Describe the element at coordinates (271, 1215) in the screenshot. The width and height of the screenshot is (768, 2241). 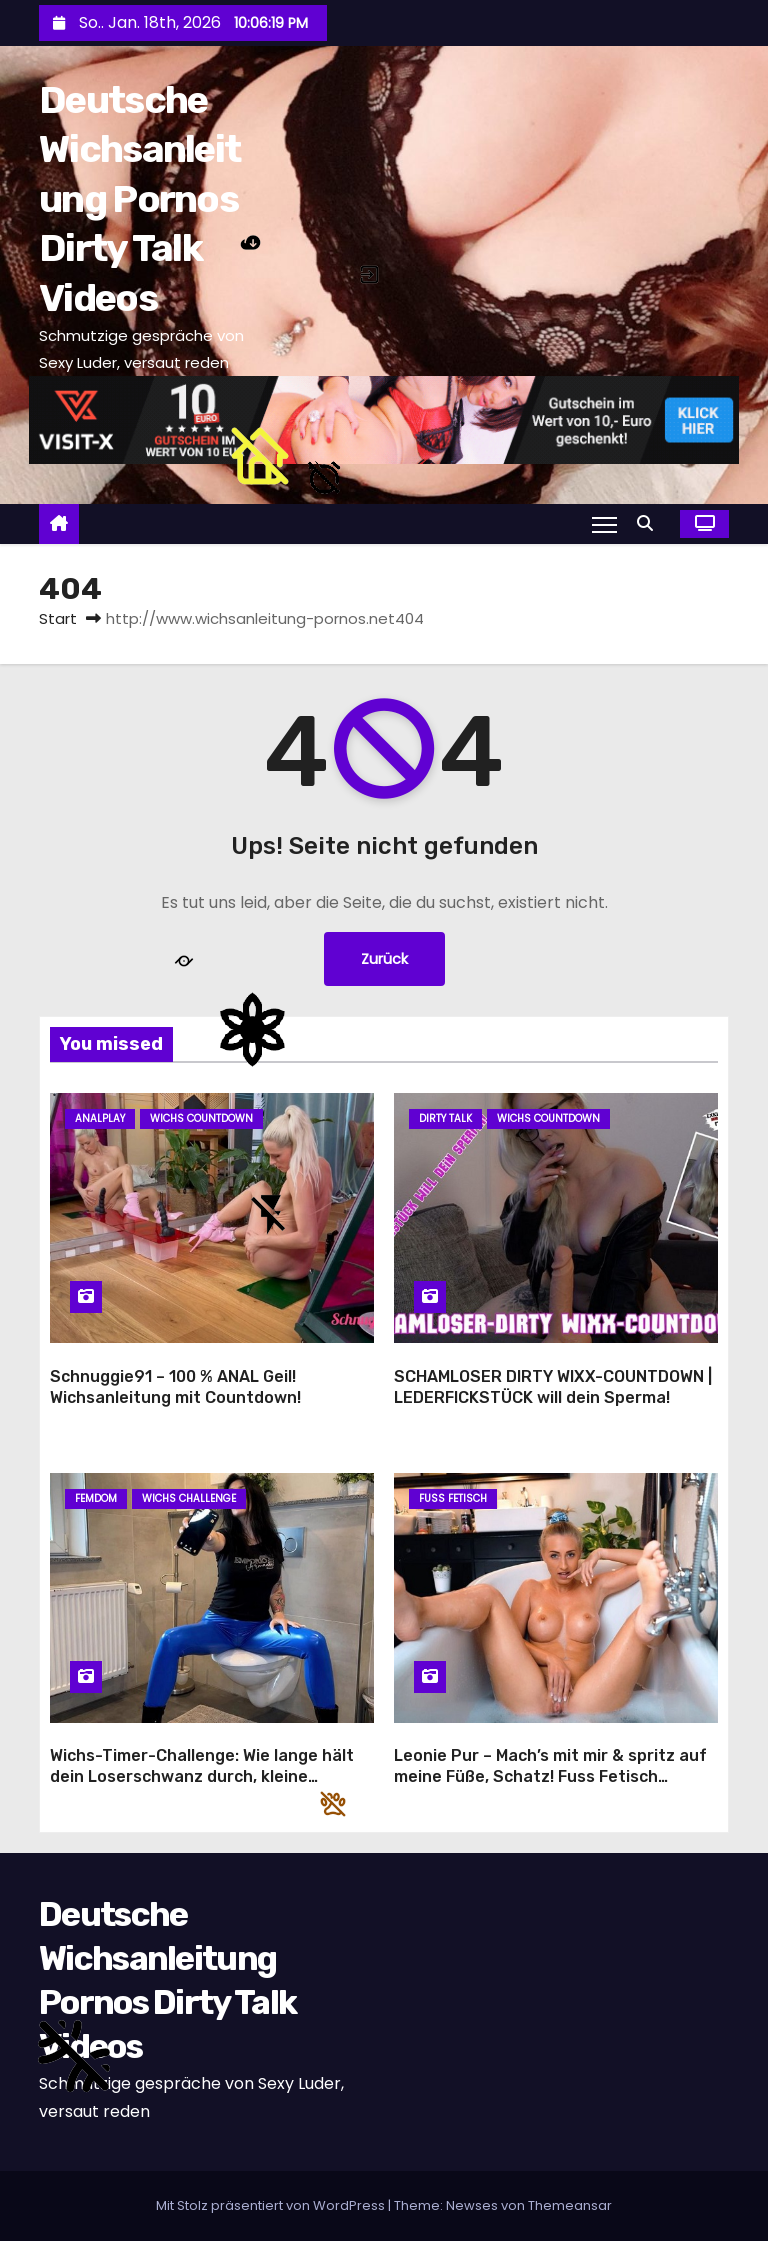
I see `disable camera flash` at that location.